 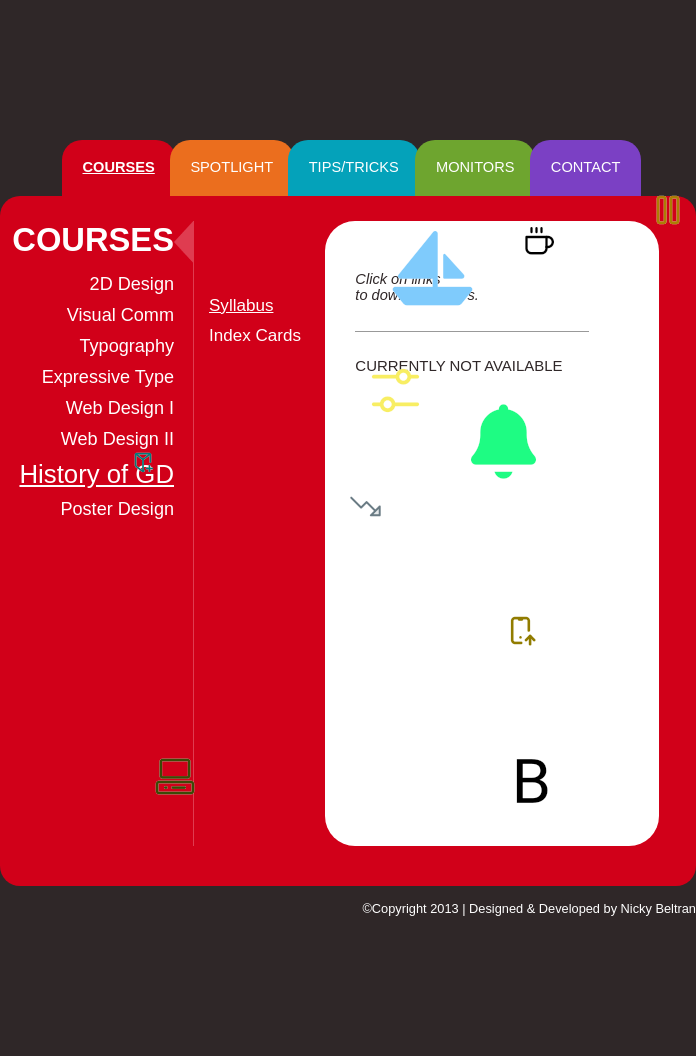 I want to click on open github codespaces, so click(x=175, y=777).